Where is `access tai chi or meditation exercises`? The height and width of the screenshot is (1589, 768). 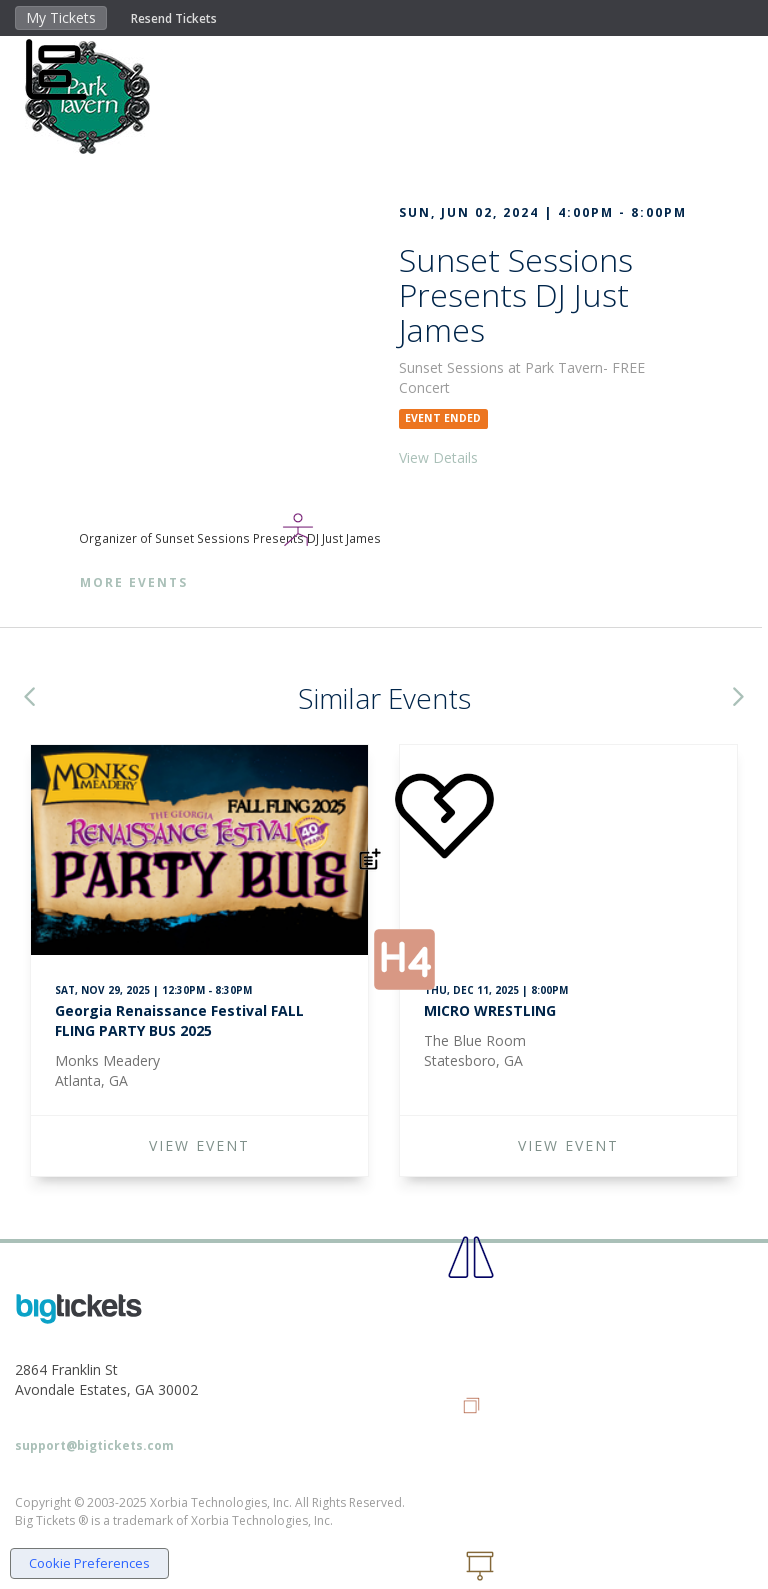
access tai chi or meditation exercises is located at coordinates (298, 531).